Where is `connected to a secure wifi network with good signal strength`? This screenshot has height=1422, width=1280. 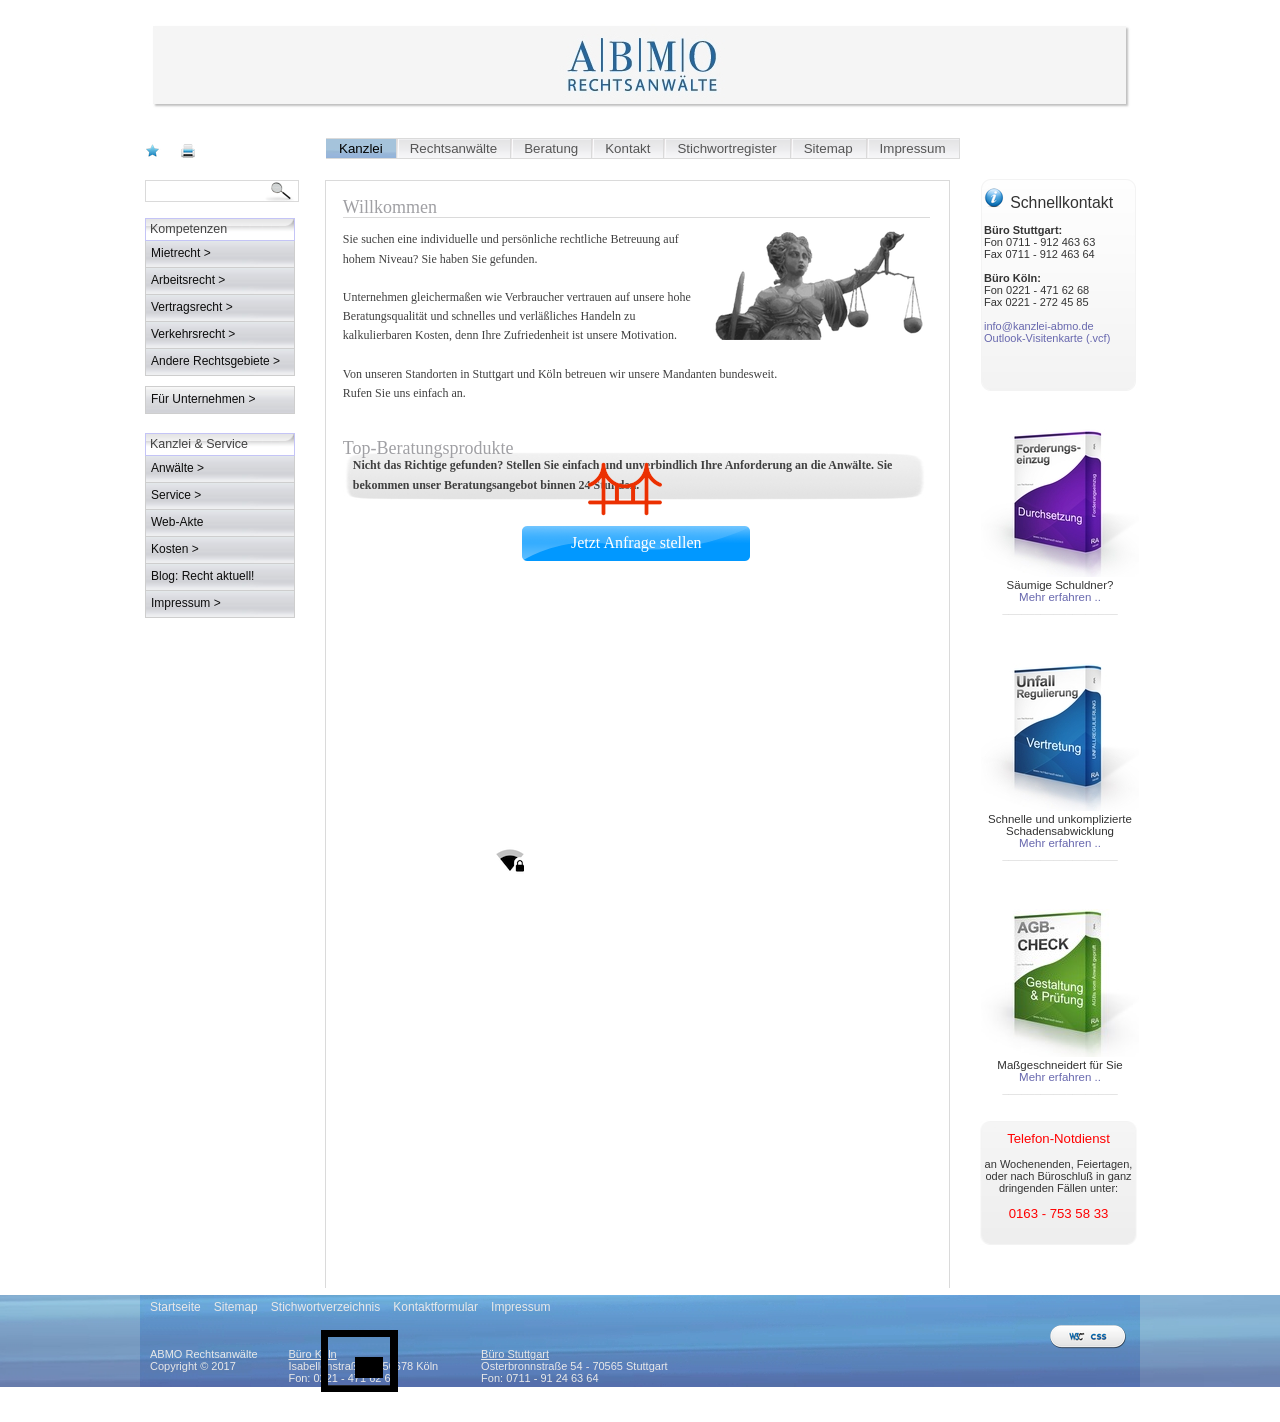
connected to a secure wifi network with good signal strength is located at coordinates (510, 860).